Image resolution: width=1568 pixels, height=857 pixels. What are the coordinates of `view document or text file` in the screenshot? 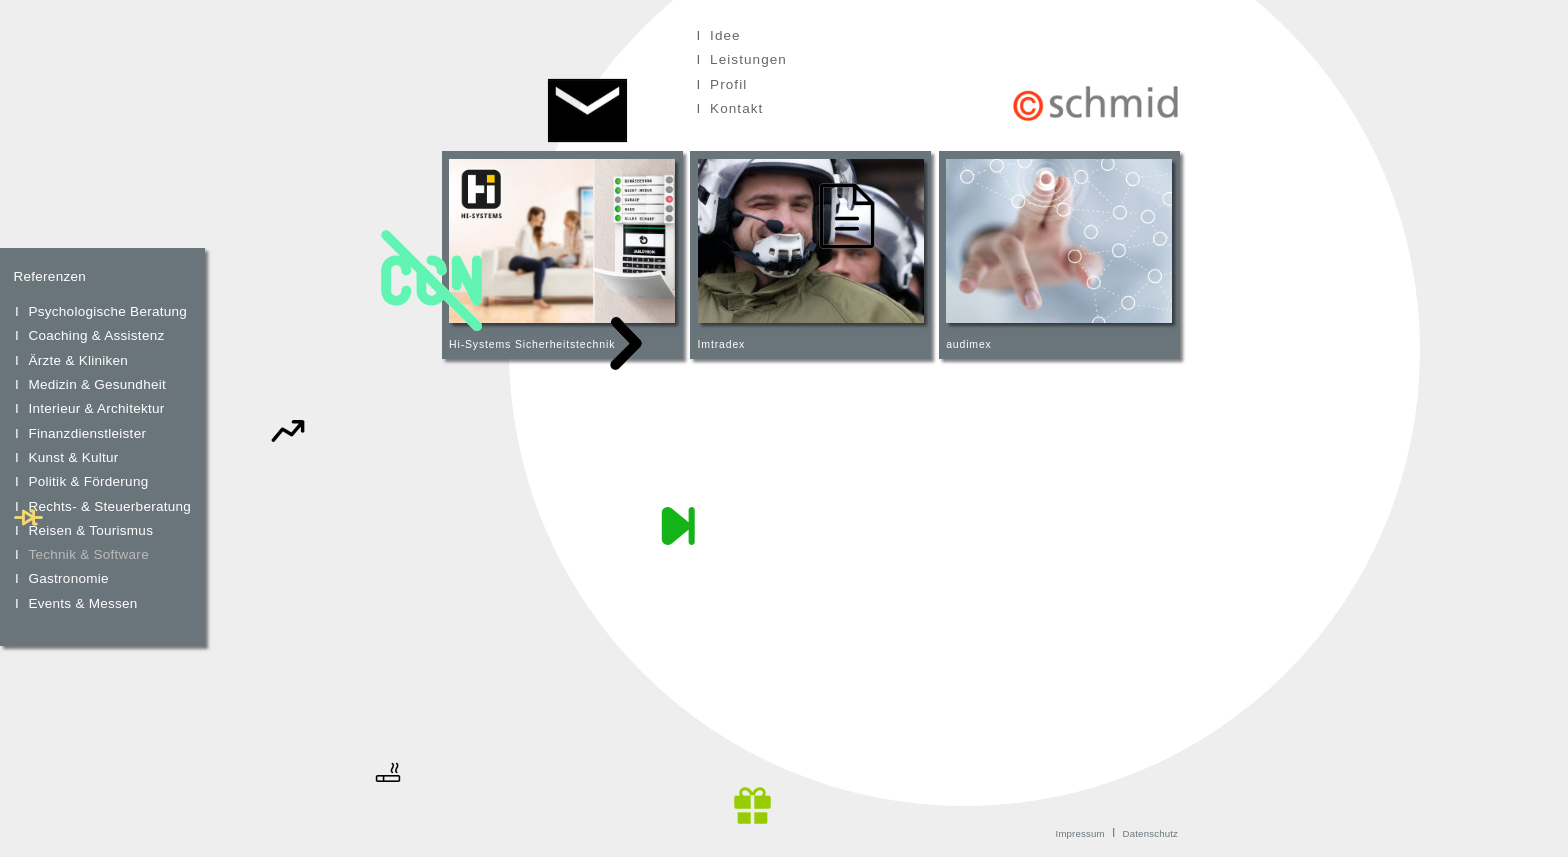 It's located at (847, 216).